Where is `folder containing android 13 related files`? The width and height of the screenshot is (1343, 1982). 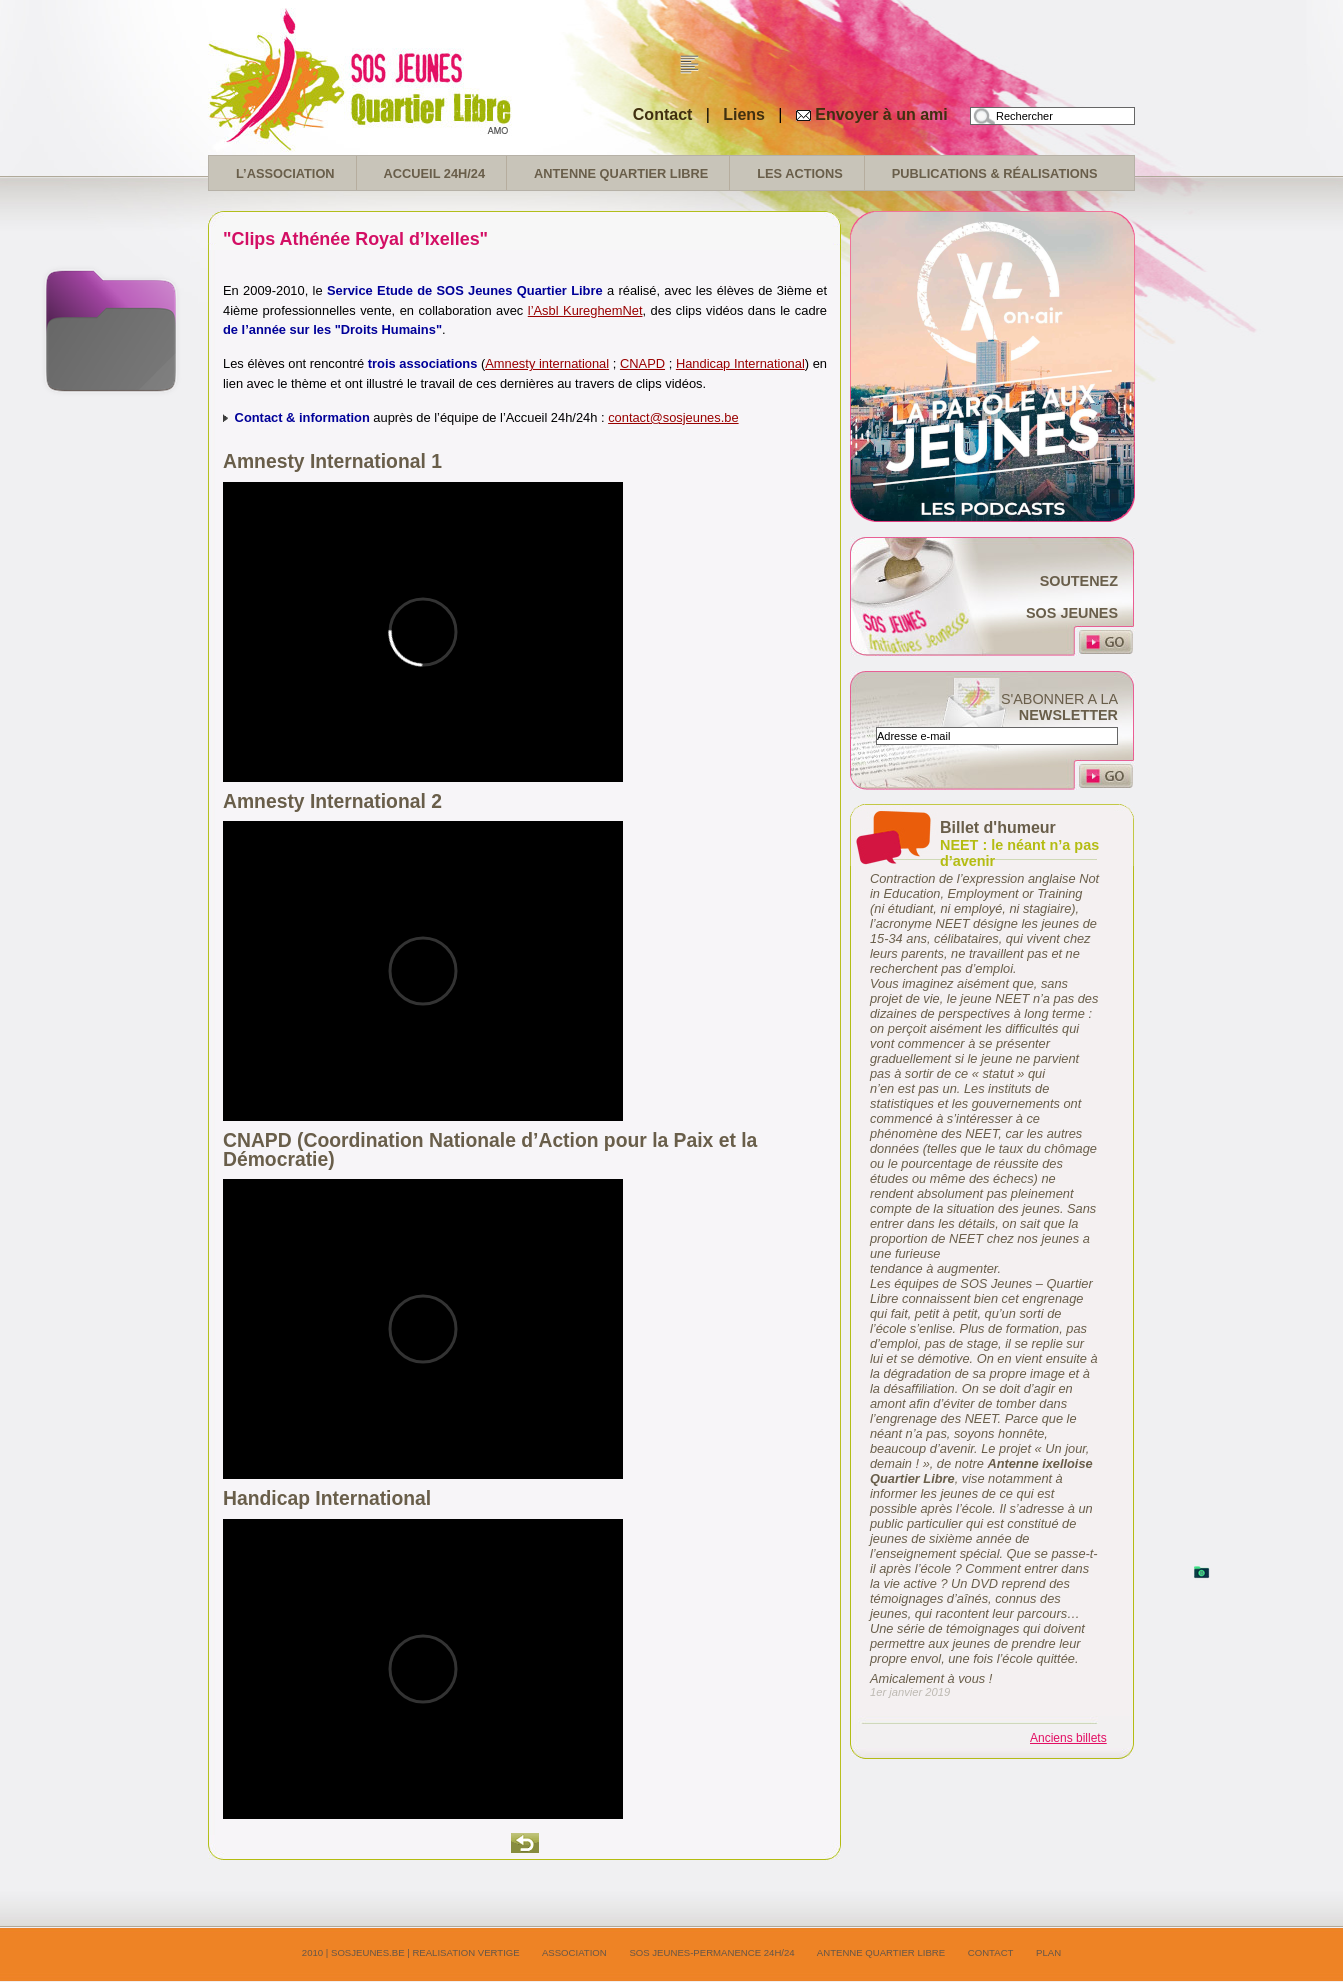
folder containing android 13 related files is located at coordinates (1201, 1572).